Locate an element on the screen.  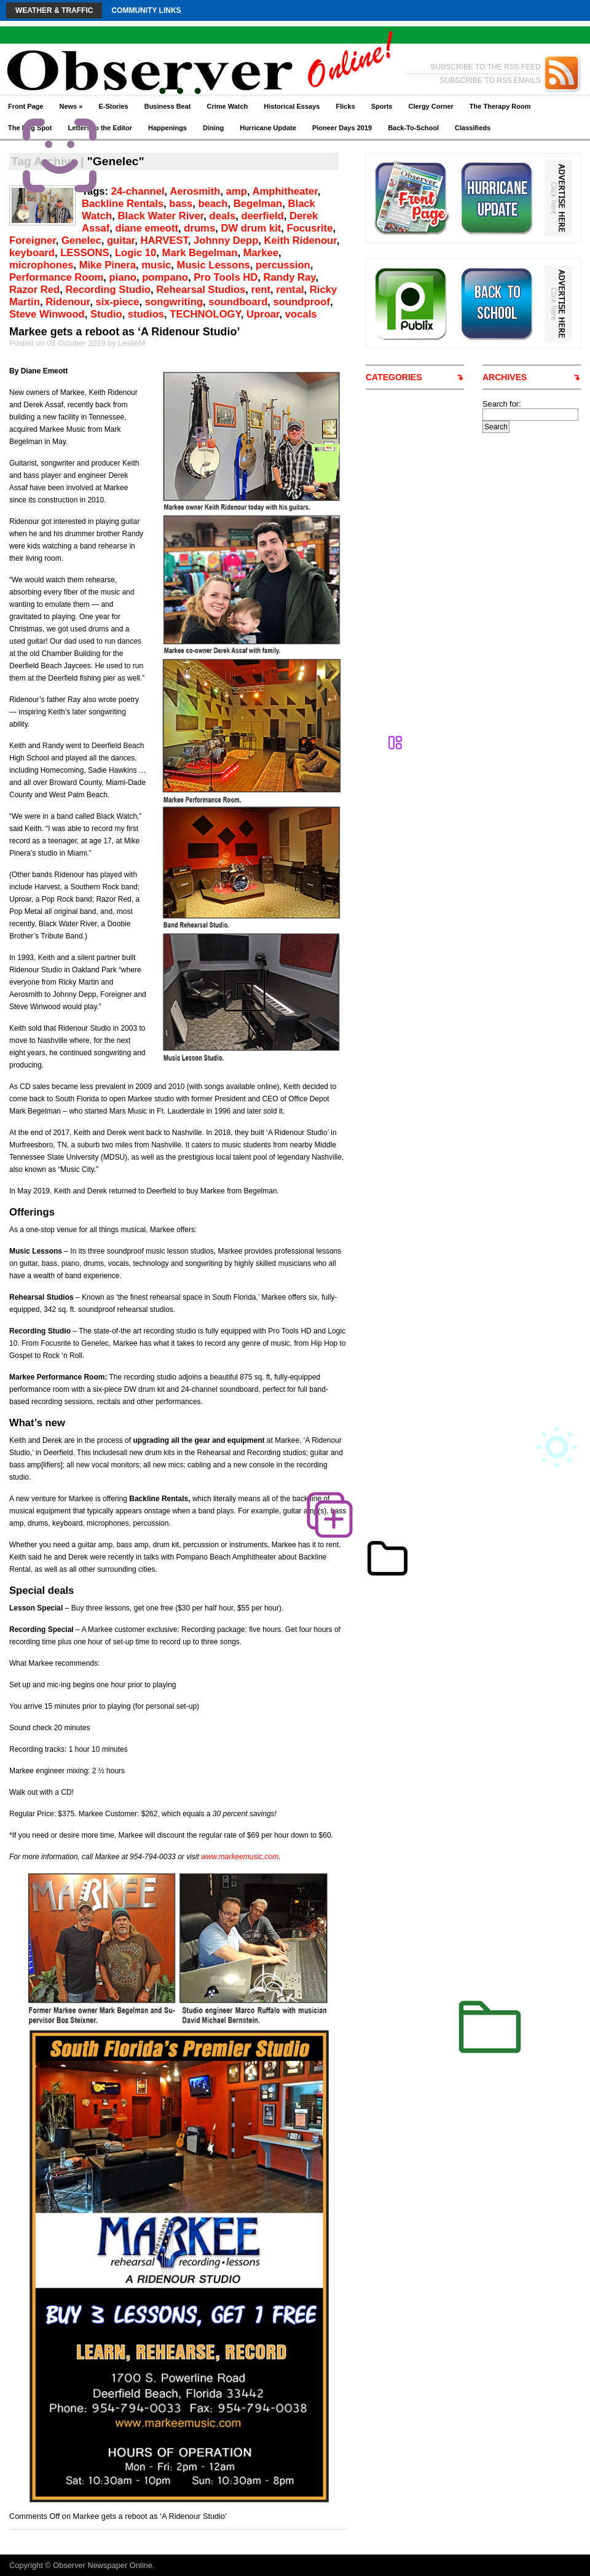
scan your face to unlock is located at coordinates (60, 155).